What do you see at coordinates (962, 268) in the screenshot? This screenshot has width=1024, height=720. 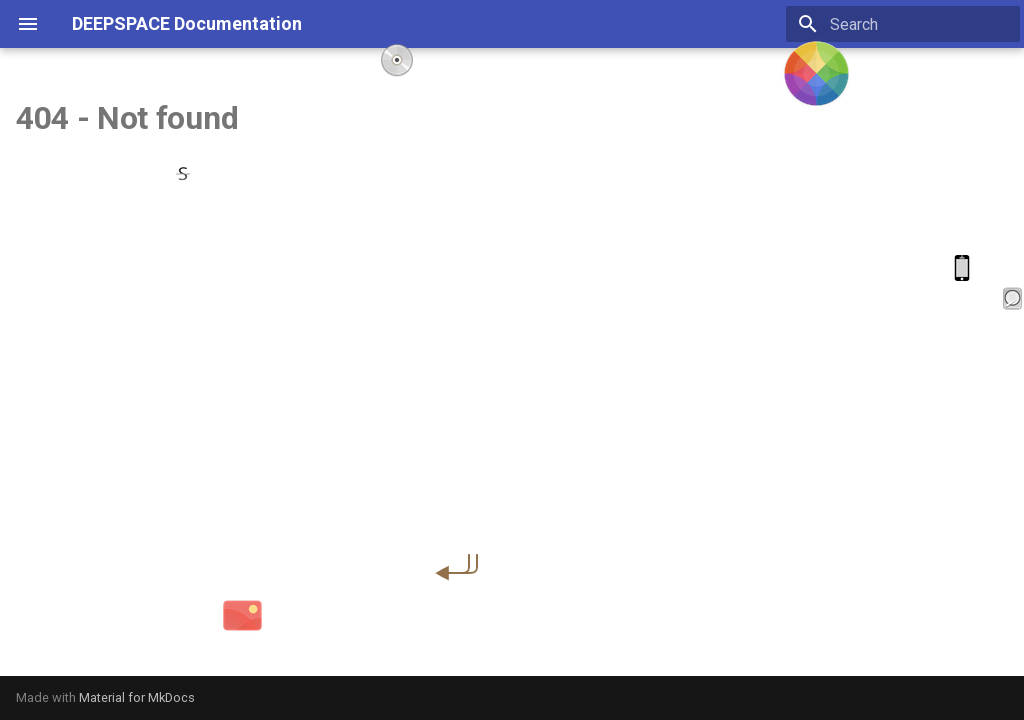 I see `view connected iPhone device` at bounding box center [962, 268].